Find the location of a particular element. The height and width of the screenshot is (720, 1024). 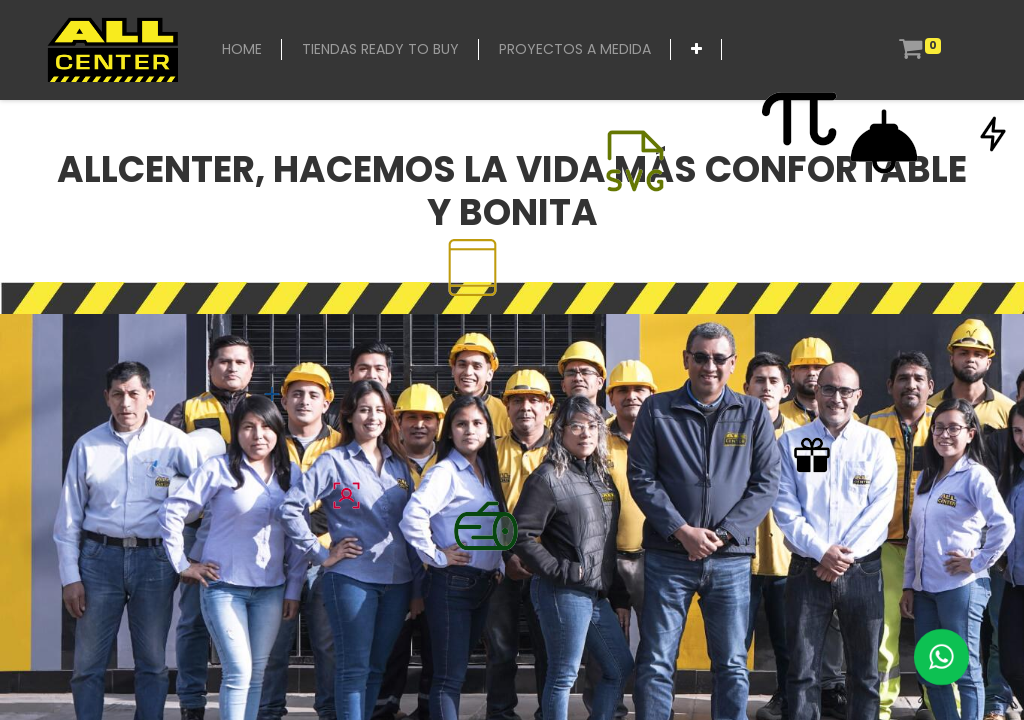

focus on current user profile is located at coordinates (346, 495).